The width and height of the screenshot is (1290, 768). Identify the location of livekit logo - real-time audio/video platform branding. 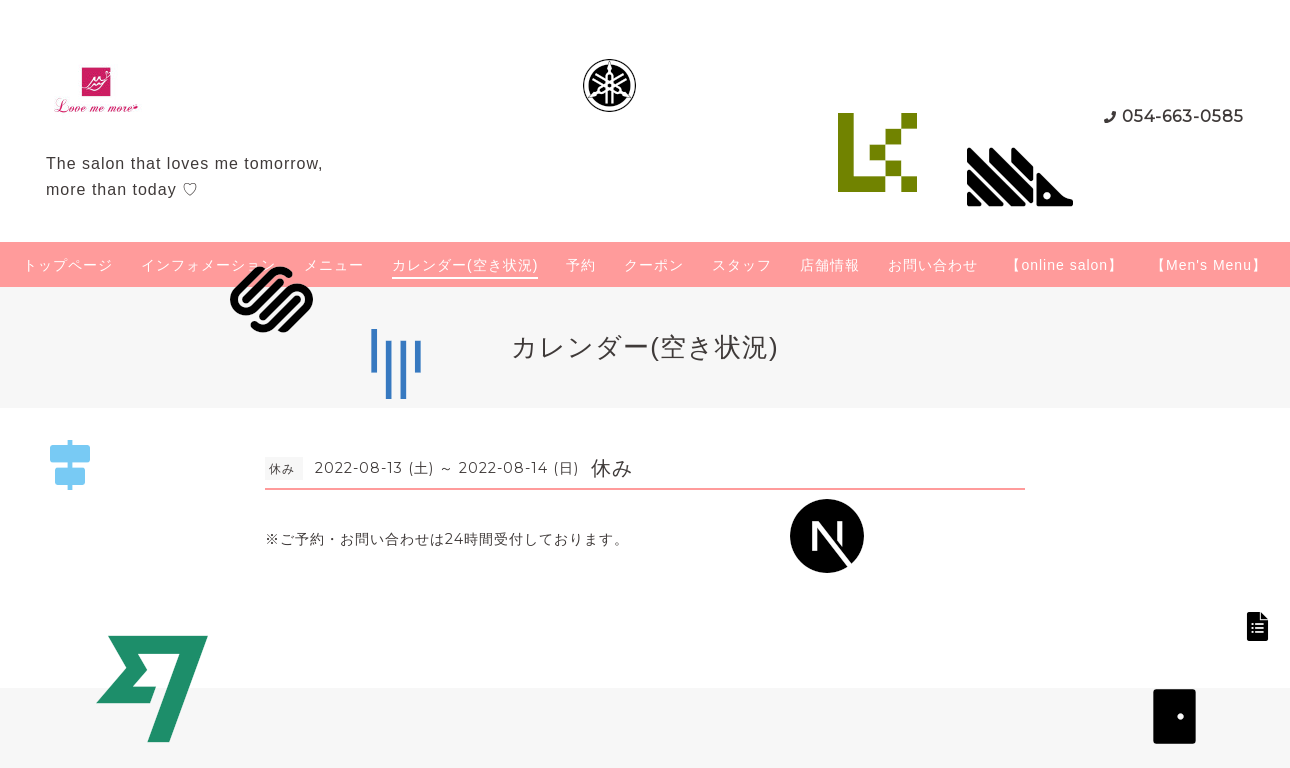
(877, 152).